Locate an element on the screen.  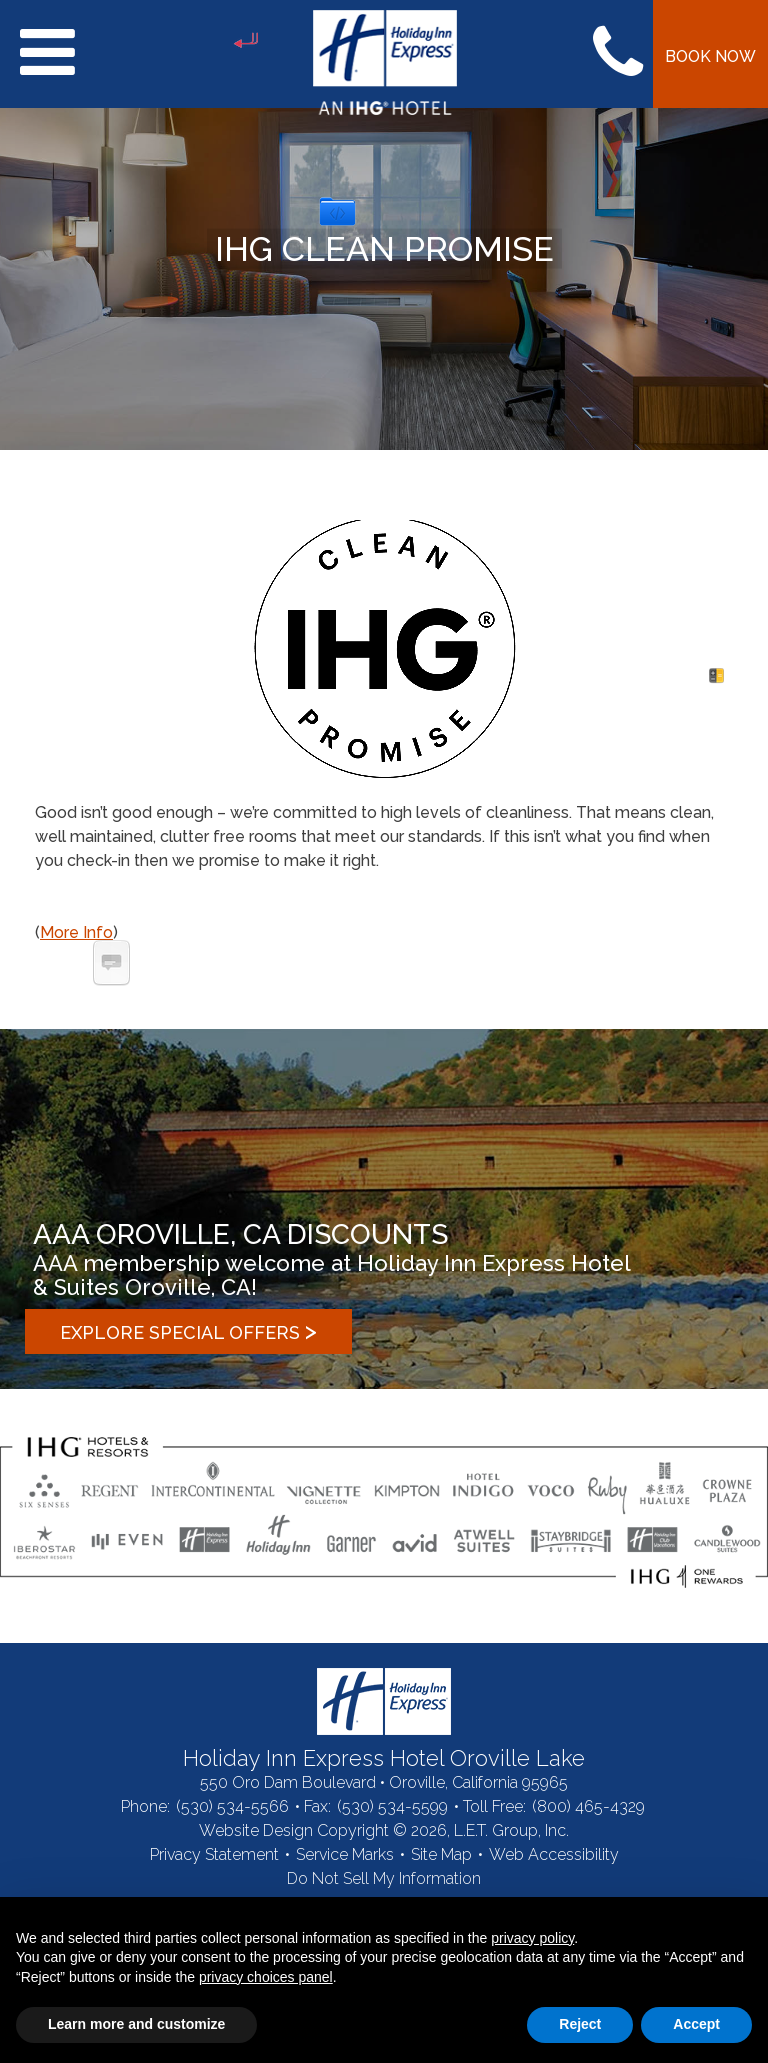
open the calculator app is located at coordinates (716, 675).